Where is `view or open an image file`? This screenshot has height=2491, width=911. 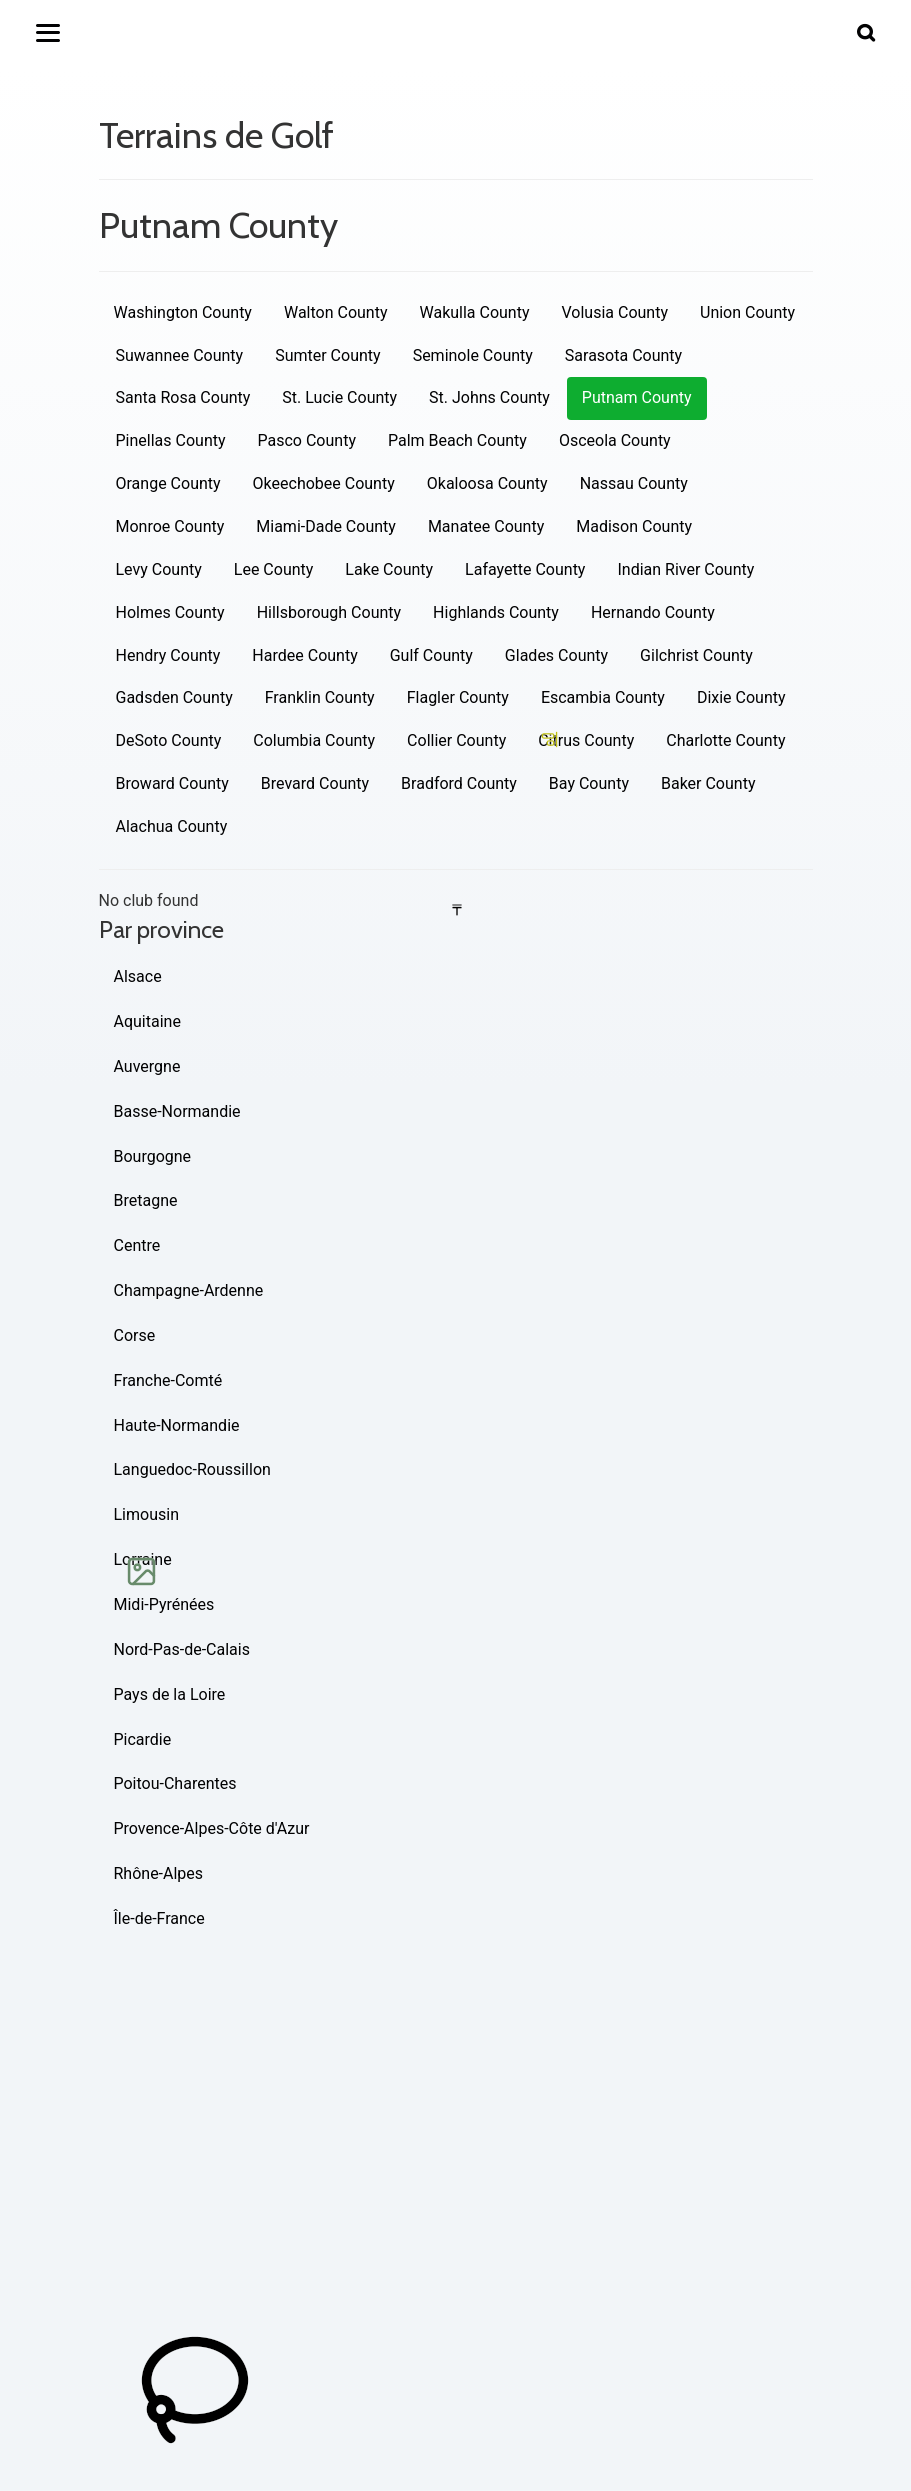 view or open an image file is located at coordinates (141, 1571).